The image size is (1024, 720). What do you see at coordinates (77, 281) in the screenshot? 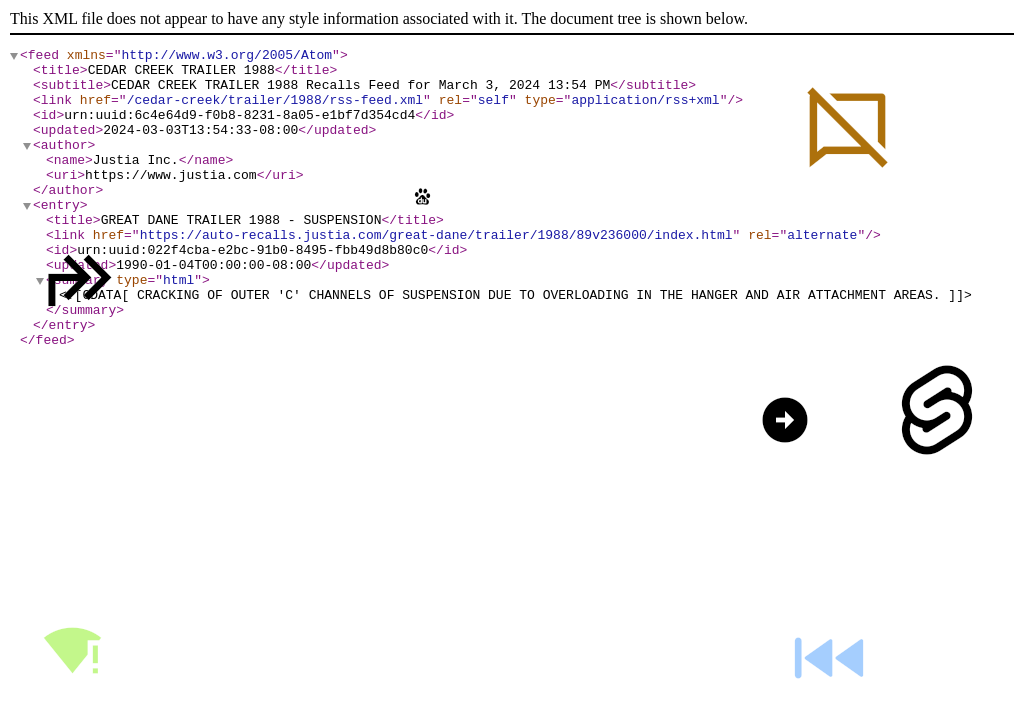
I see `forward message or content` at bounding box center [77, 281].